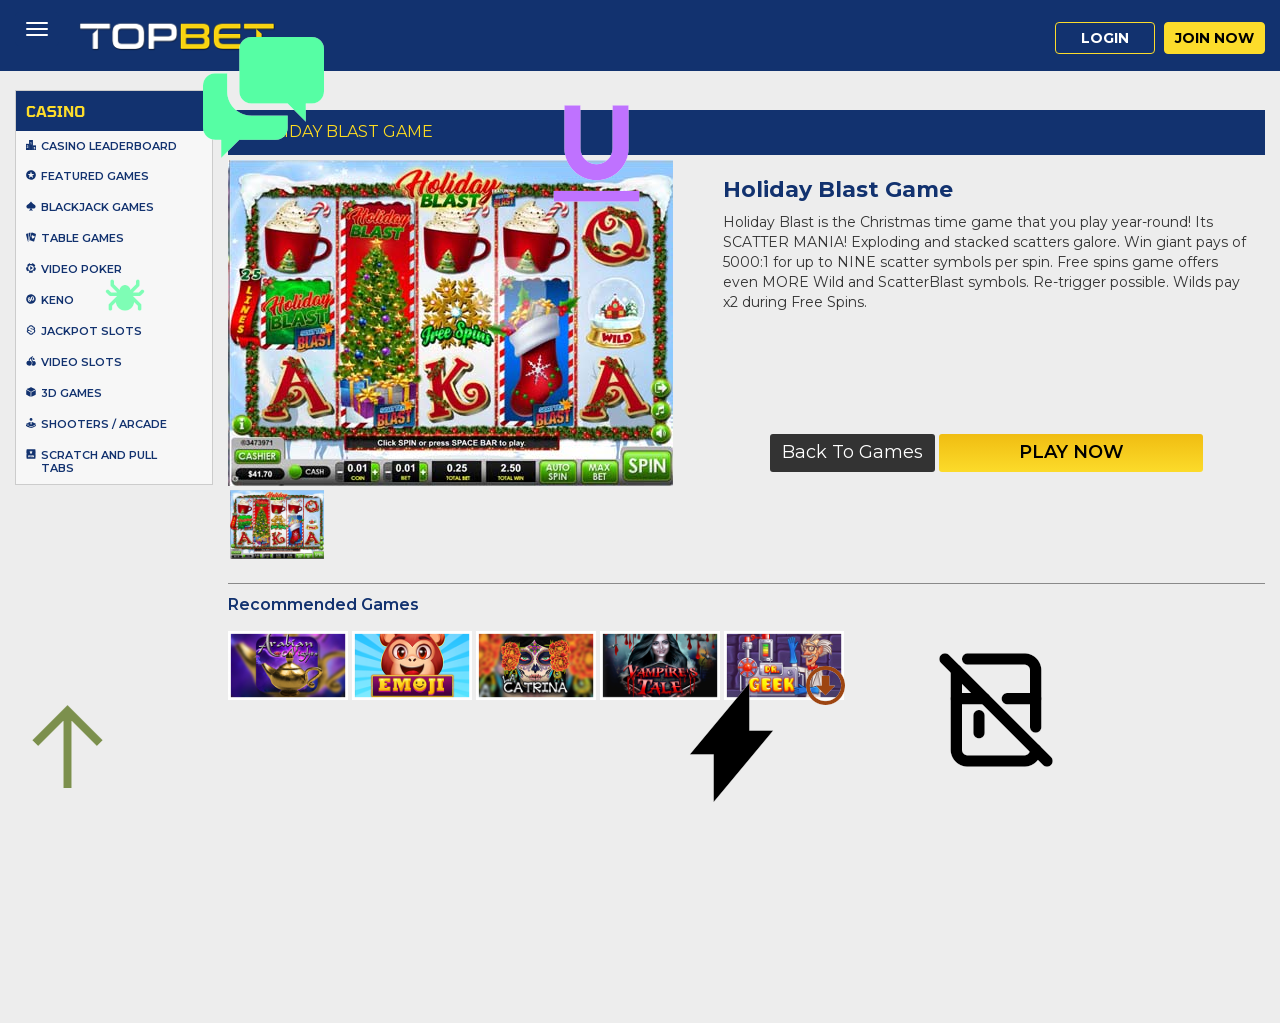  I want to click on indicates quick actions or instant features, so click(731, 742).